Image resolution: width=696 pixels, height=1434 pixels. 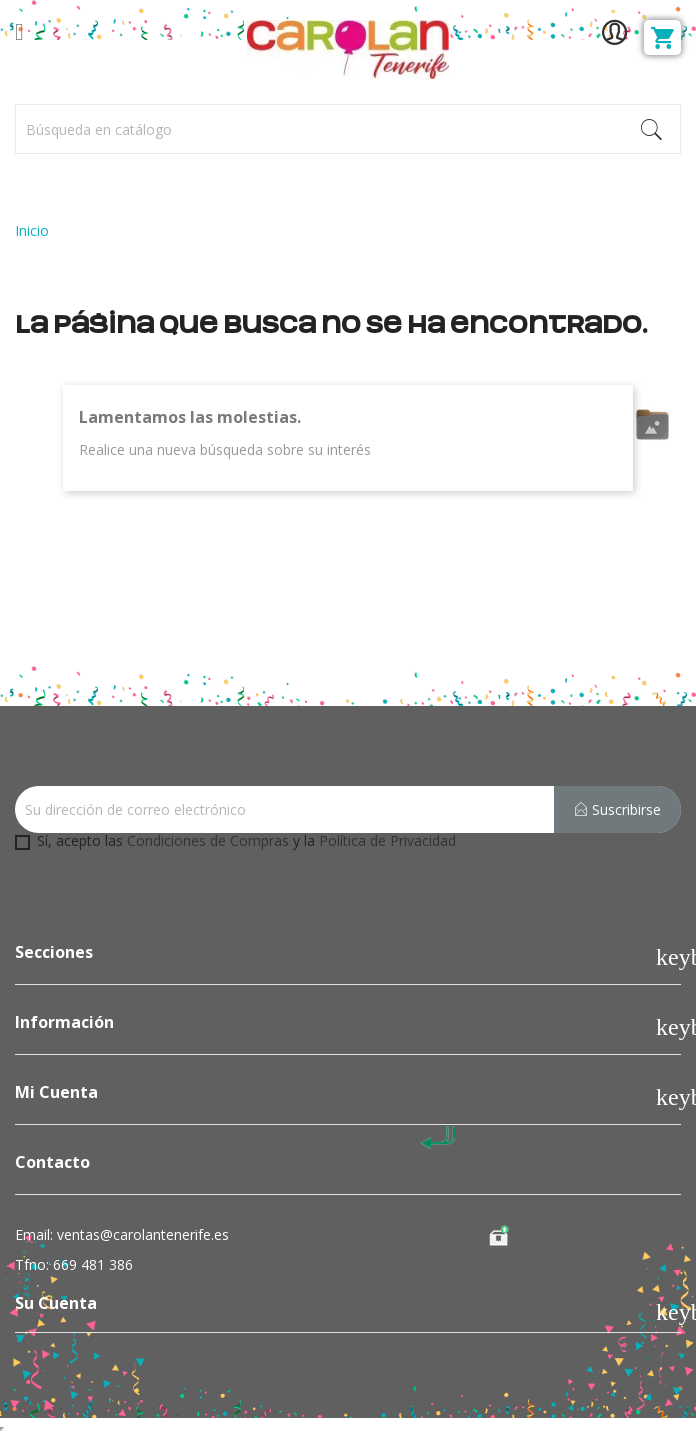 What do you see at coordinates (498, 1235) in the screenshot?
I see `software updates are available` at bounding box center [498, 1235].